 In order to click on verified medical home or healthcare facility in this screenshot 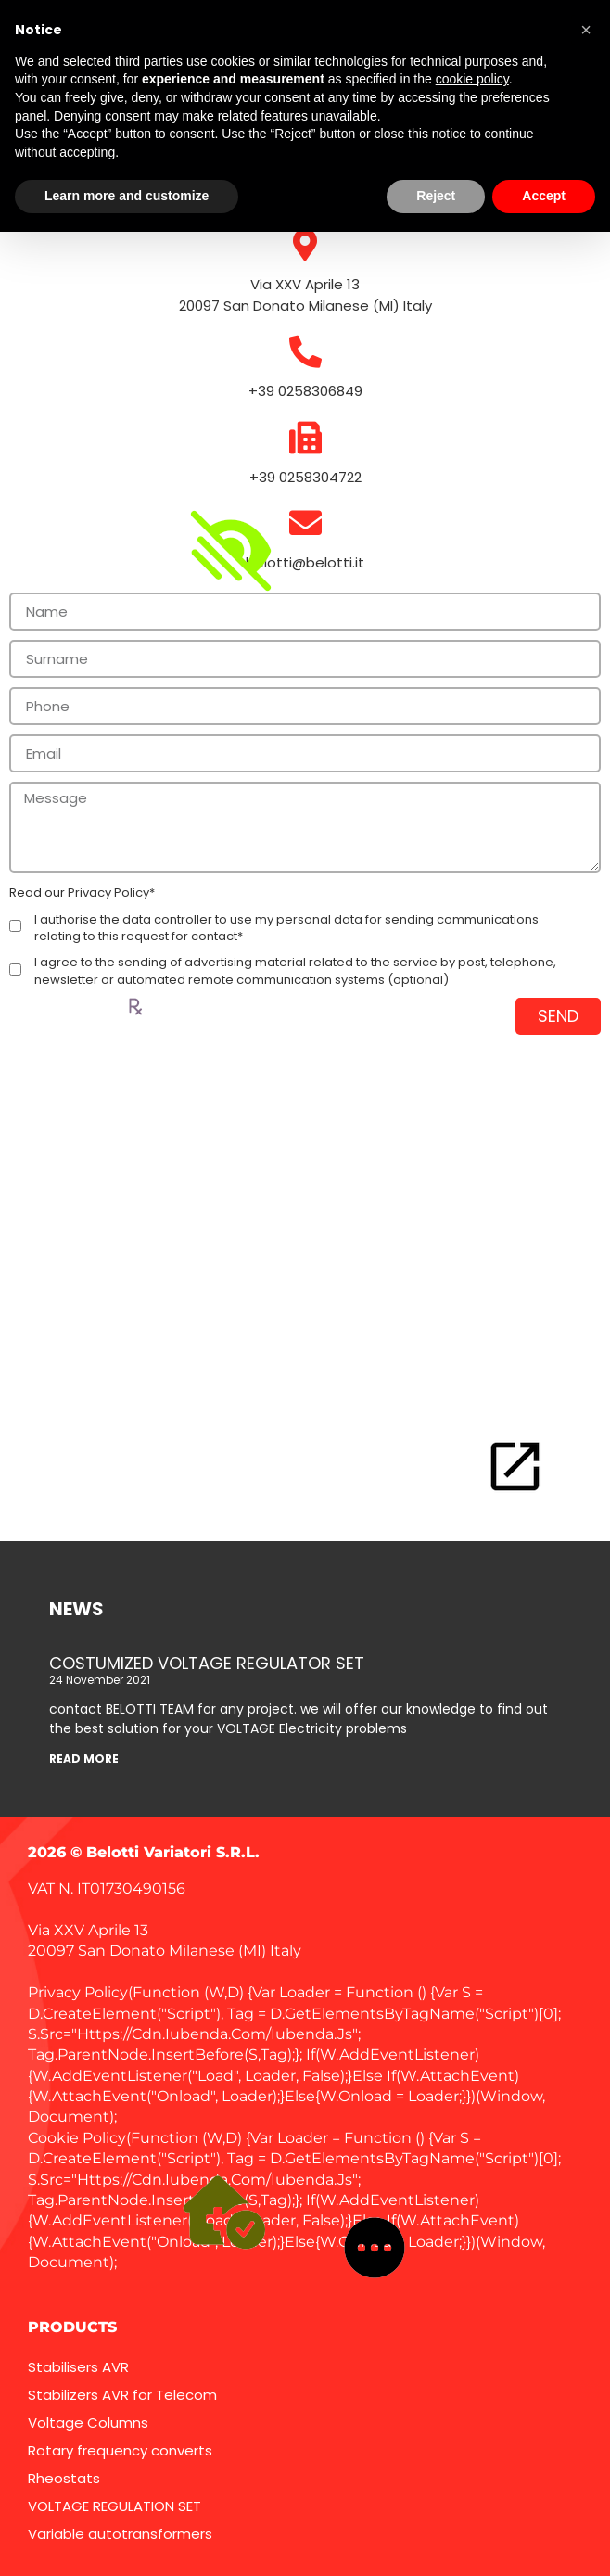, I will do `click(222, 2210)`.